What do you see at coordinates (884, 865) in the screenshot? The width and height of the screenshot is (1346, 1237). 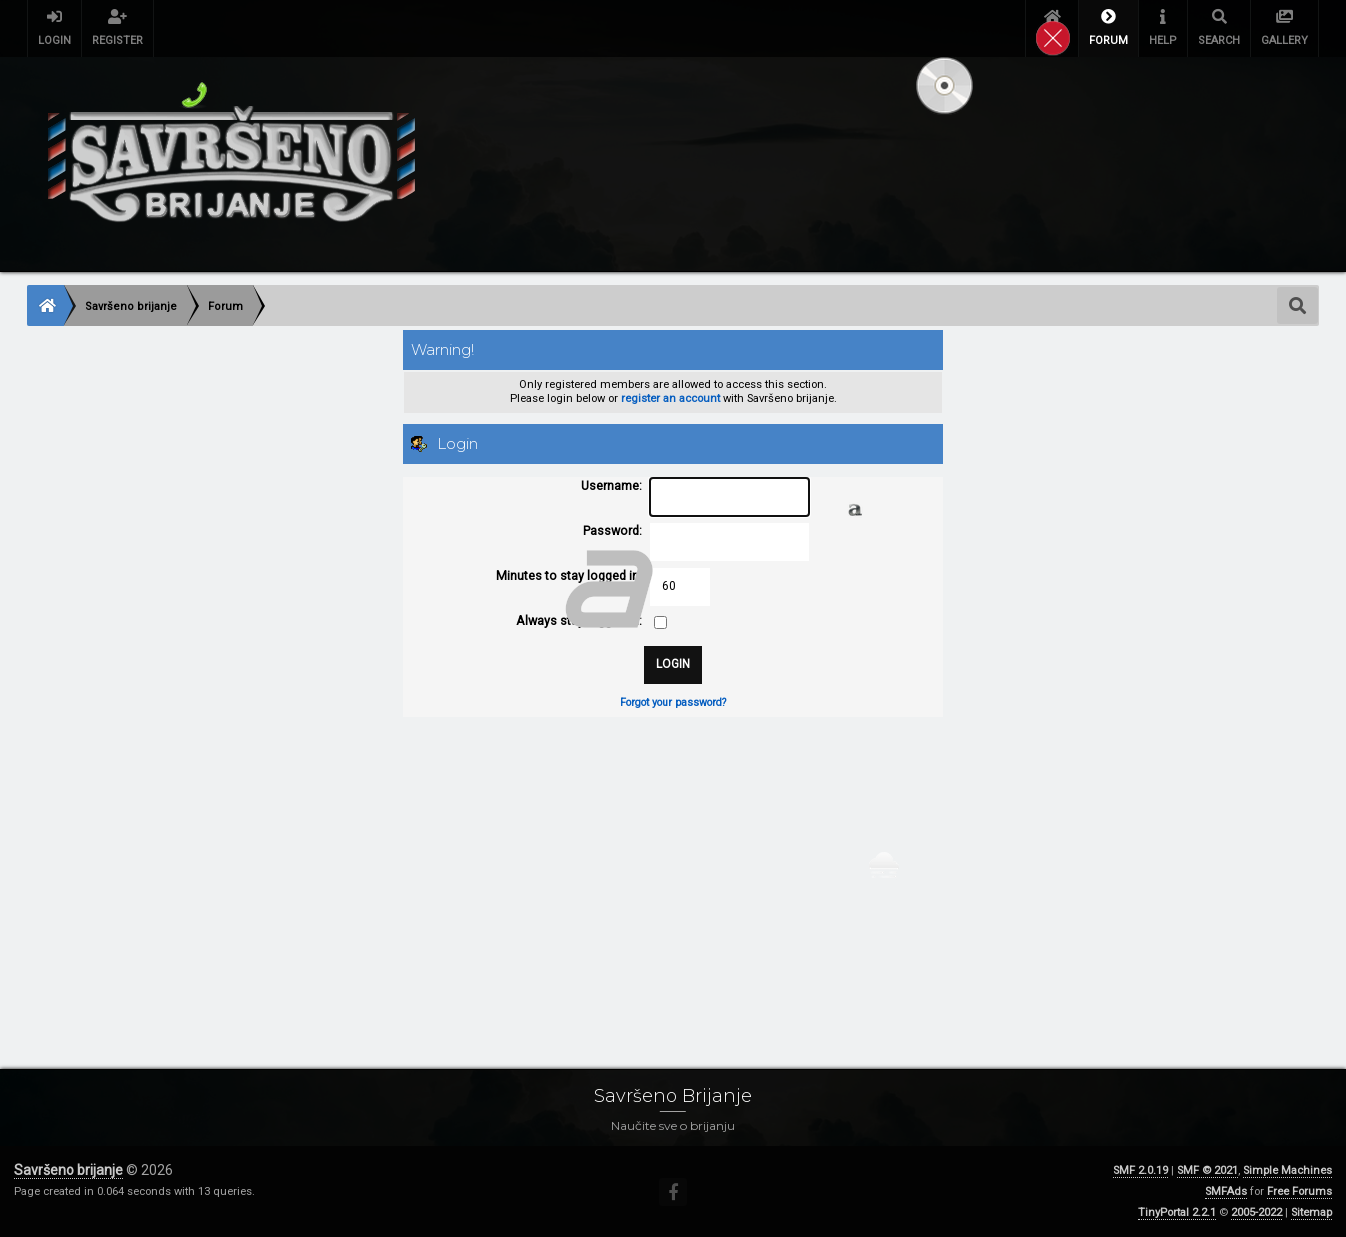 I see `indicates foggy weather conditions` at bounding box center [884, 865].